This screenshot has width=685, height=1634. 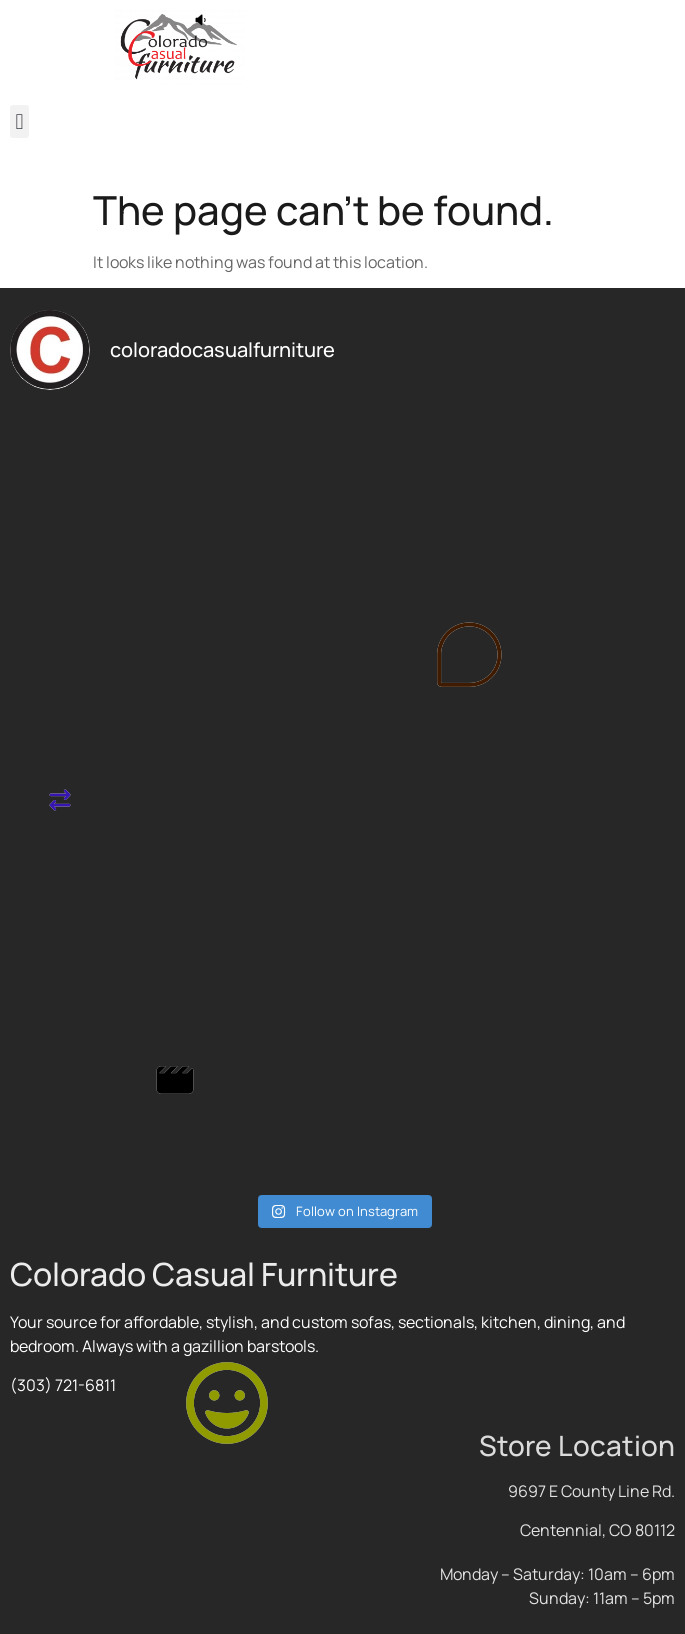 What do you see at coordinates (201, 20) in the screenshot?
I see `decrease audio volume` at bounding box center [201, 20].